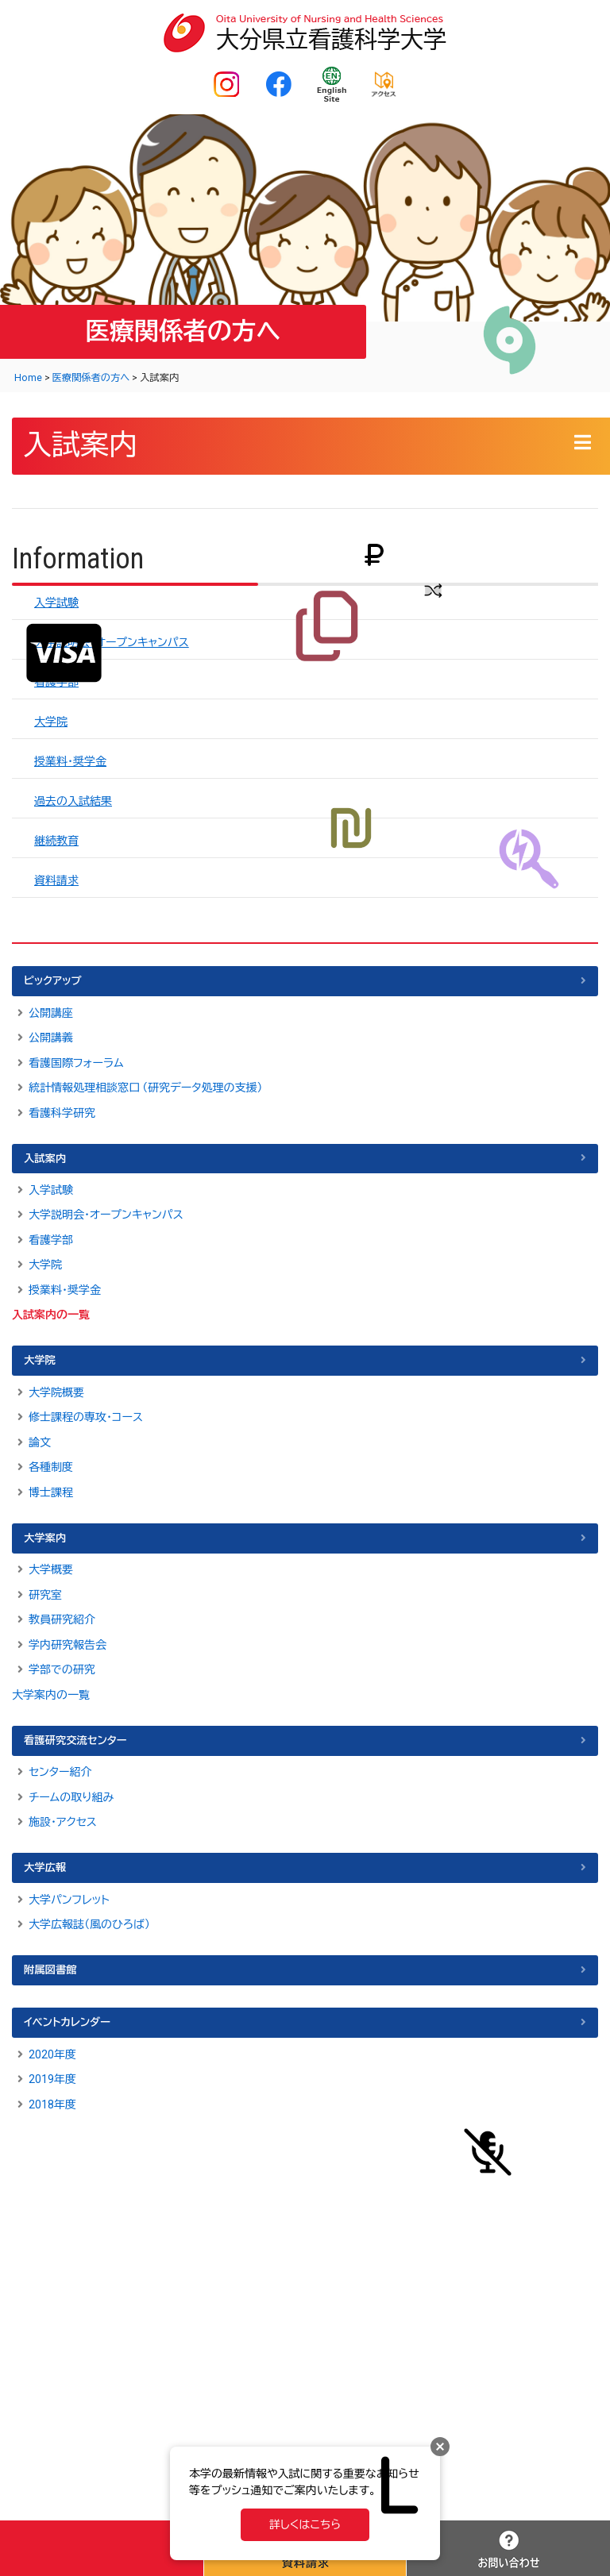 This screenshot has width=610, height=2576. What do you see at coordinates (397, 2485) in the screenshot?
I see `indicates a label or list view option` at bounding box center [397, 2485].